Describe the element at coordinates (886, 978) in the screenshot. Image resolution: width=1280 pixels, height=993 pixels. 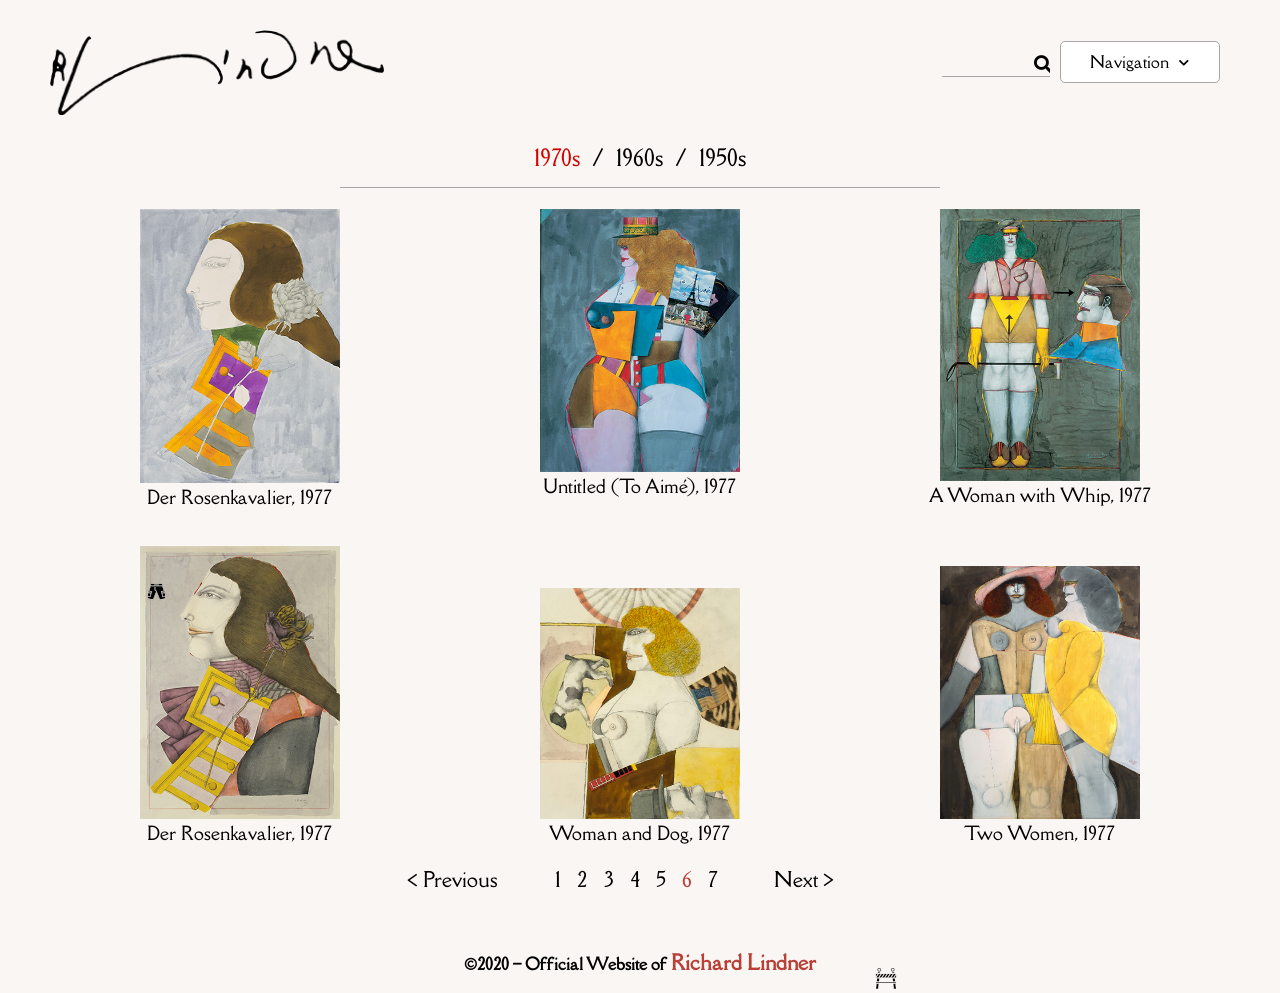
I see `indicates a blocked or restricted area` at that location.